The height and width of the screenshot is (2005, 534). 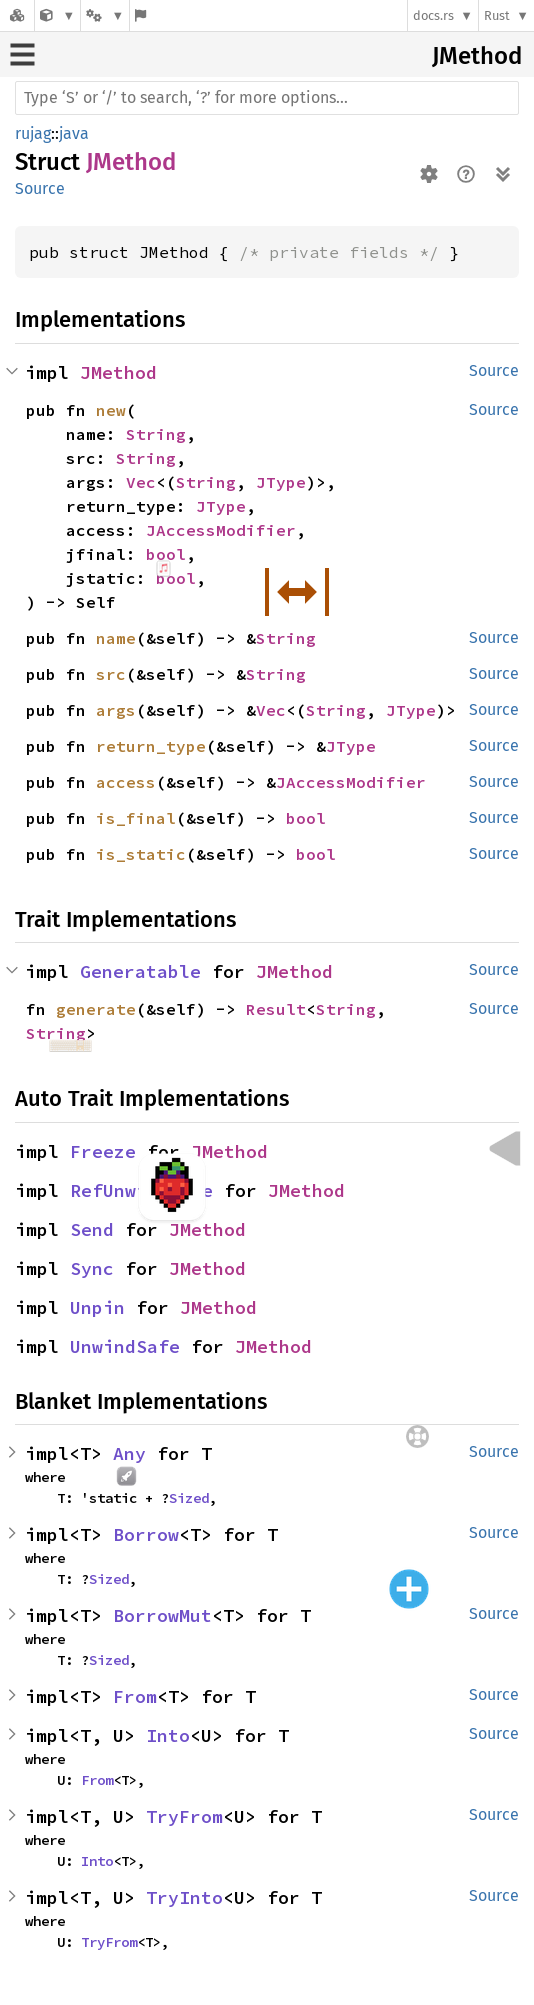 What do you see at coordinates (70, 1045) in the screenshot?
I see `connect a bluetooth keyboard` at bounding box center [70, 1045].